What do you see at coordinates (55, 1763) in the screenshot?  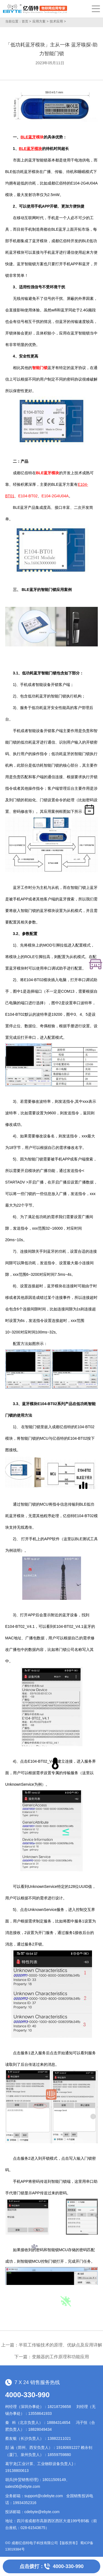 I see `indicates low temperature reading` at bounding box center [55, 1763].